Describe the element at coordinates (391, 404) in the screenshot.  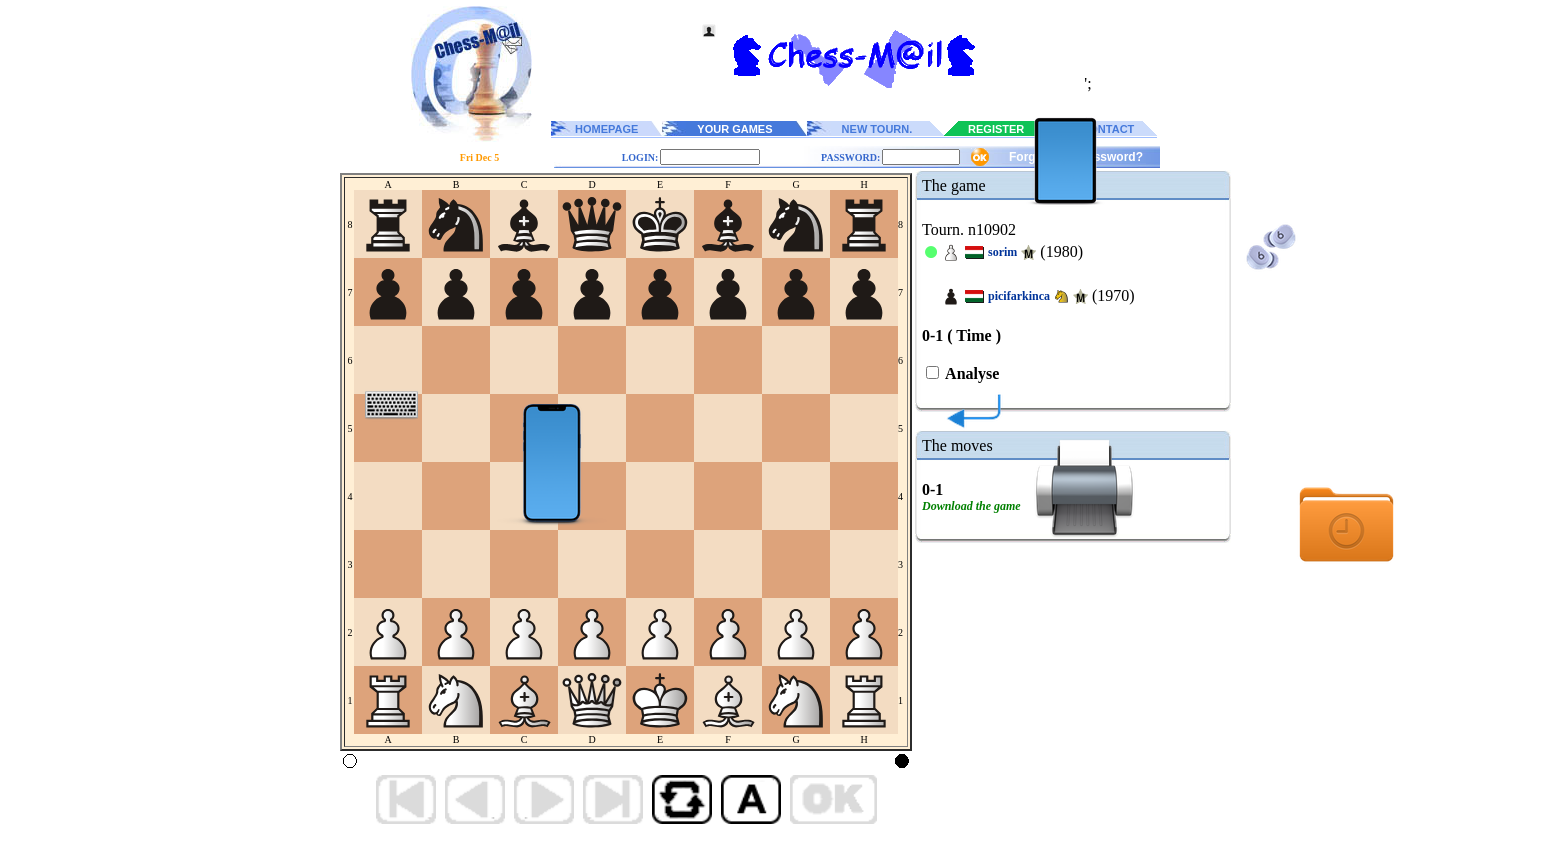
I see `bluetooth keyboard connected` at that location.